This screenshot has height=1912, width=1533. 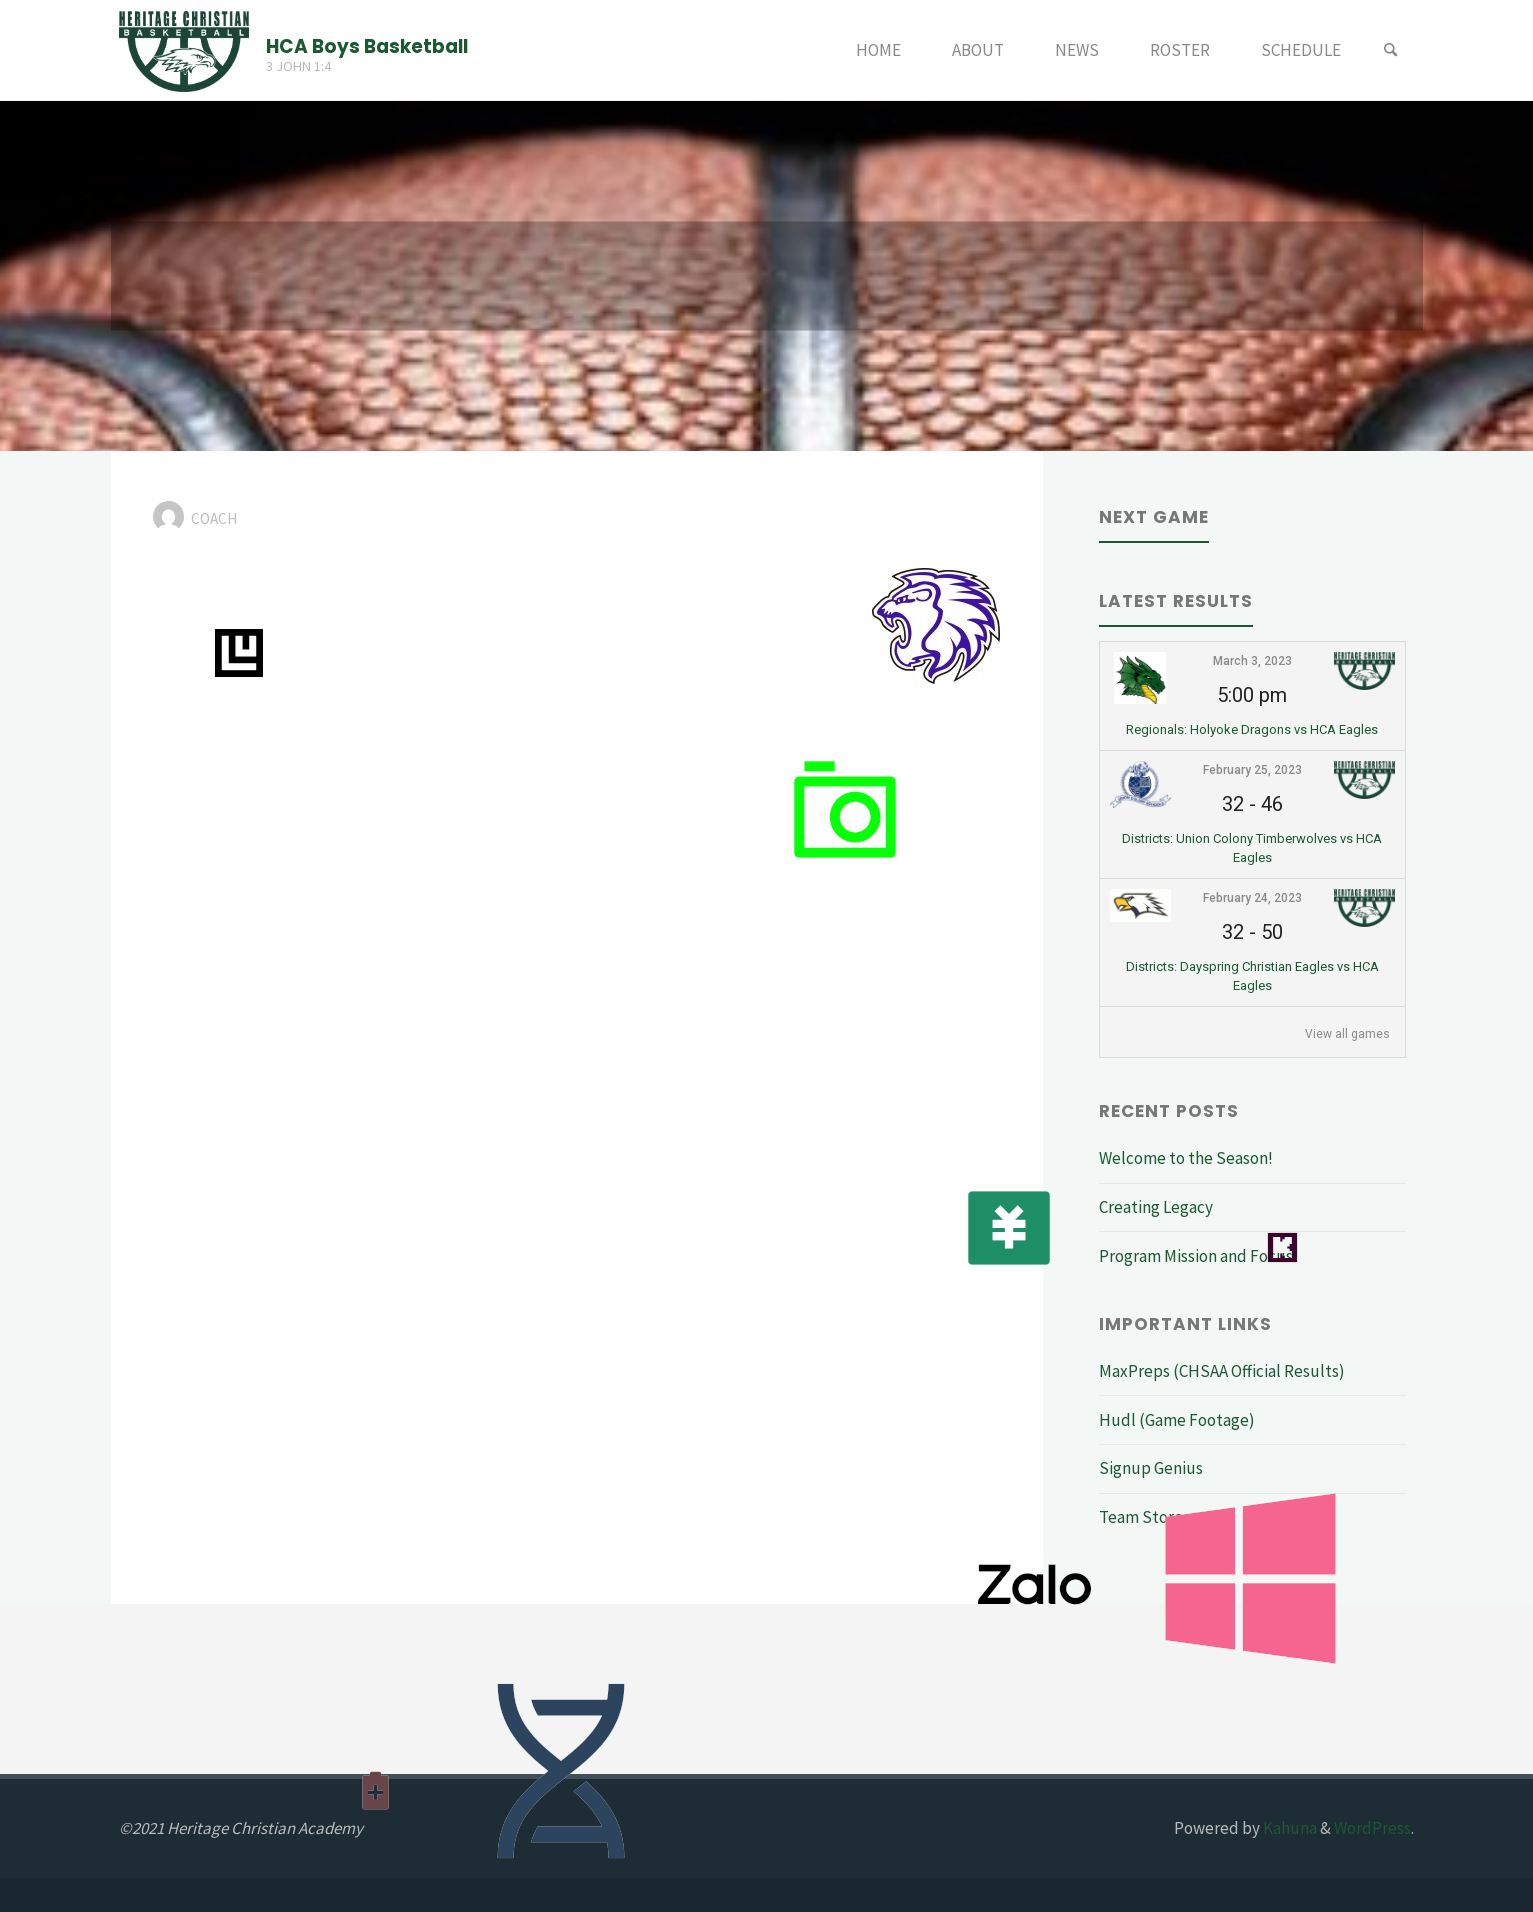 I want to click on access chinese yuan payment options, so click(x=1009, y=1228).